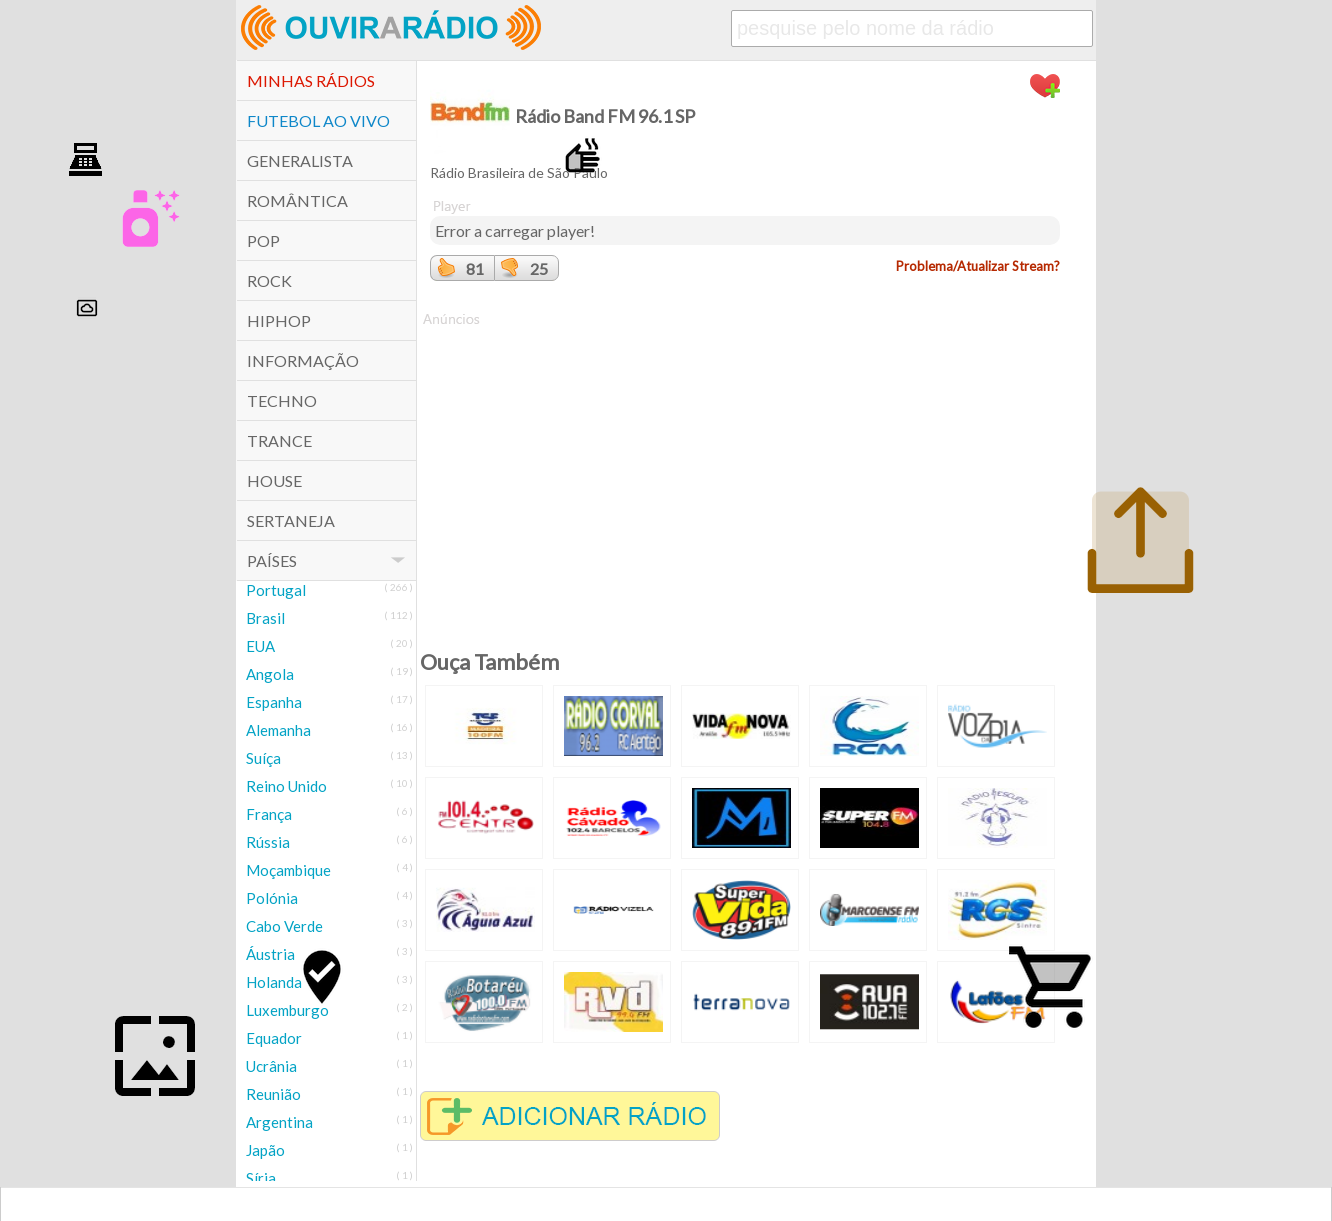 Image resolution: width=1332 pixels, height=1221 pixels. What do you see at coordinates (85, 159) in the screenshot?
I see `access point of sale terminal` at bounding box center [85, 159].